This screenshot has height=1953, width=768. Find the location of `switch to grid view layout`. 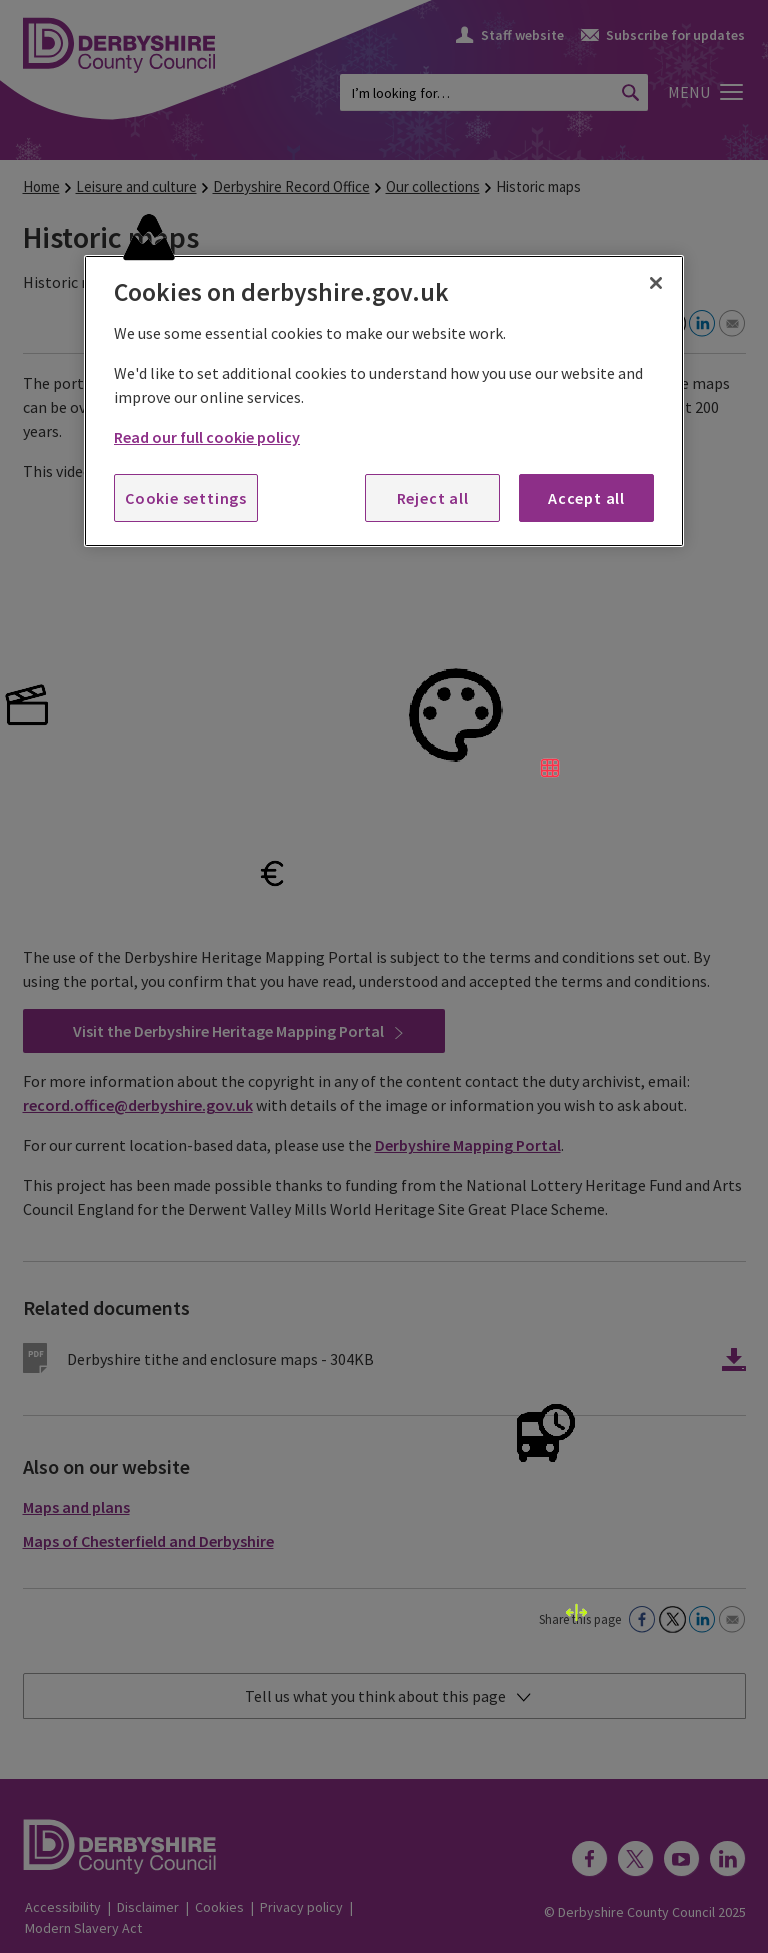

switch to grid view layout is located at coordinates (550, 768).